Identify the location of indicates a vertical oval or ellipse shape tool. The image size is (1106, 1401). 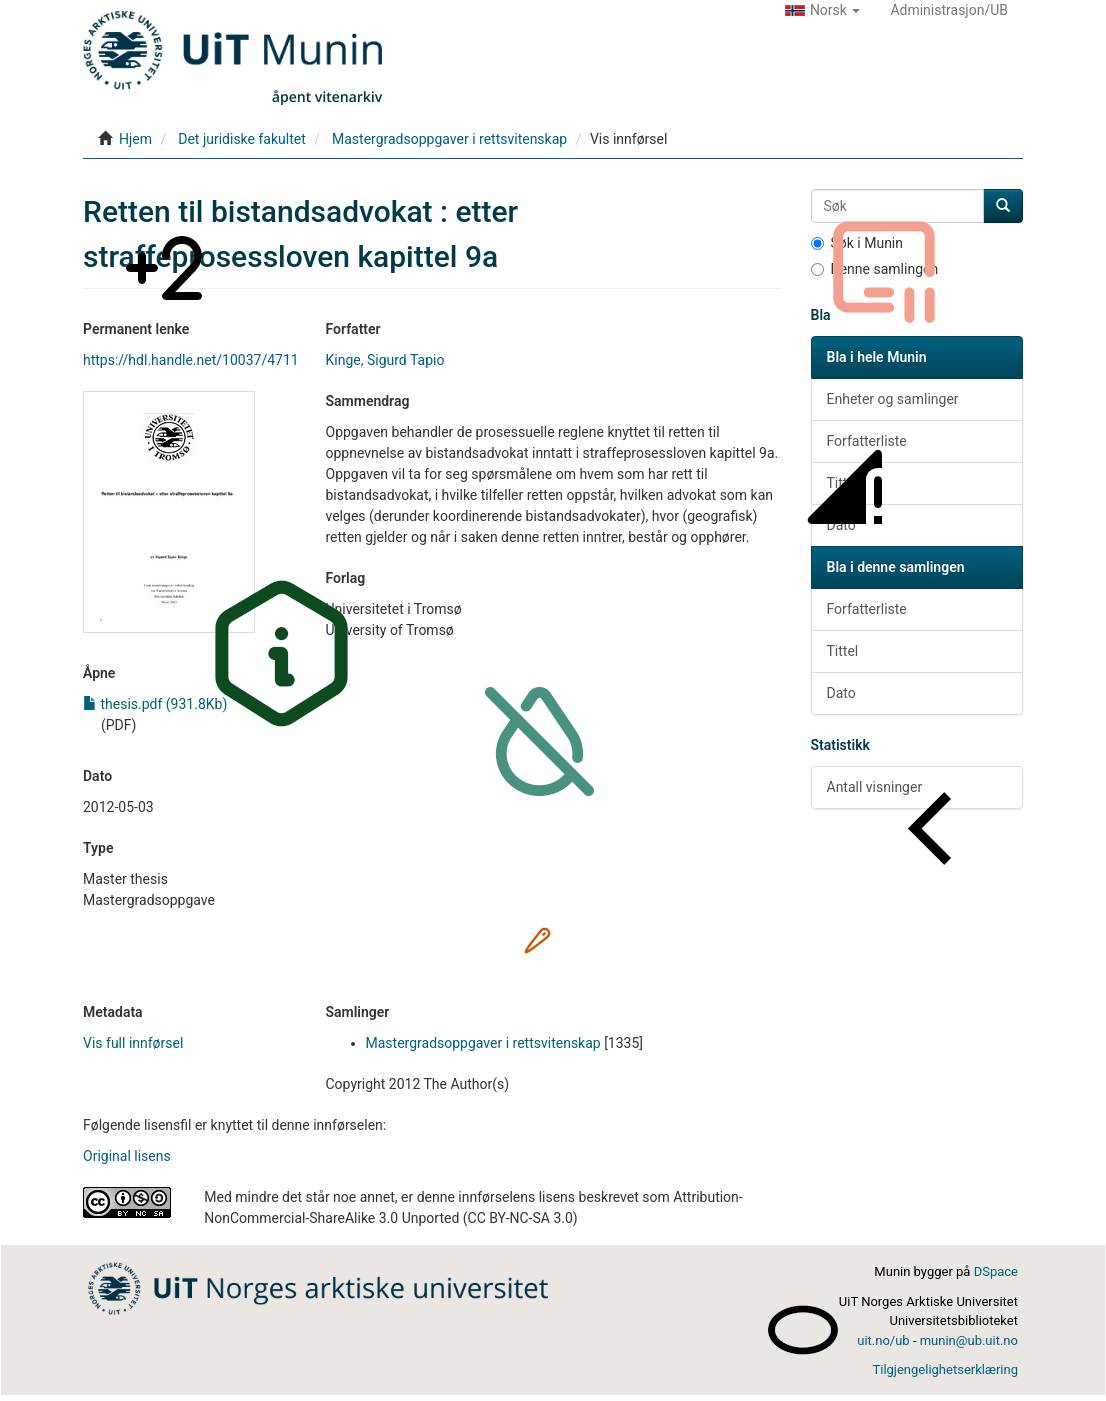
(803, 1330).